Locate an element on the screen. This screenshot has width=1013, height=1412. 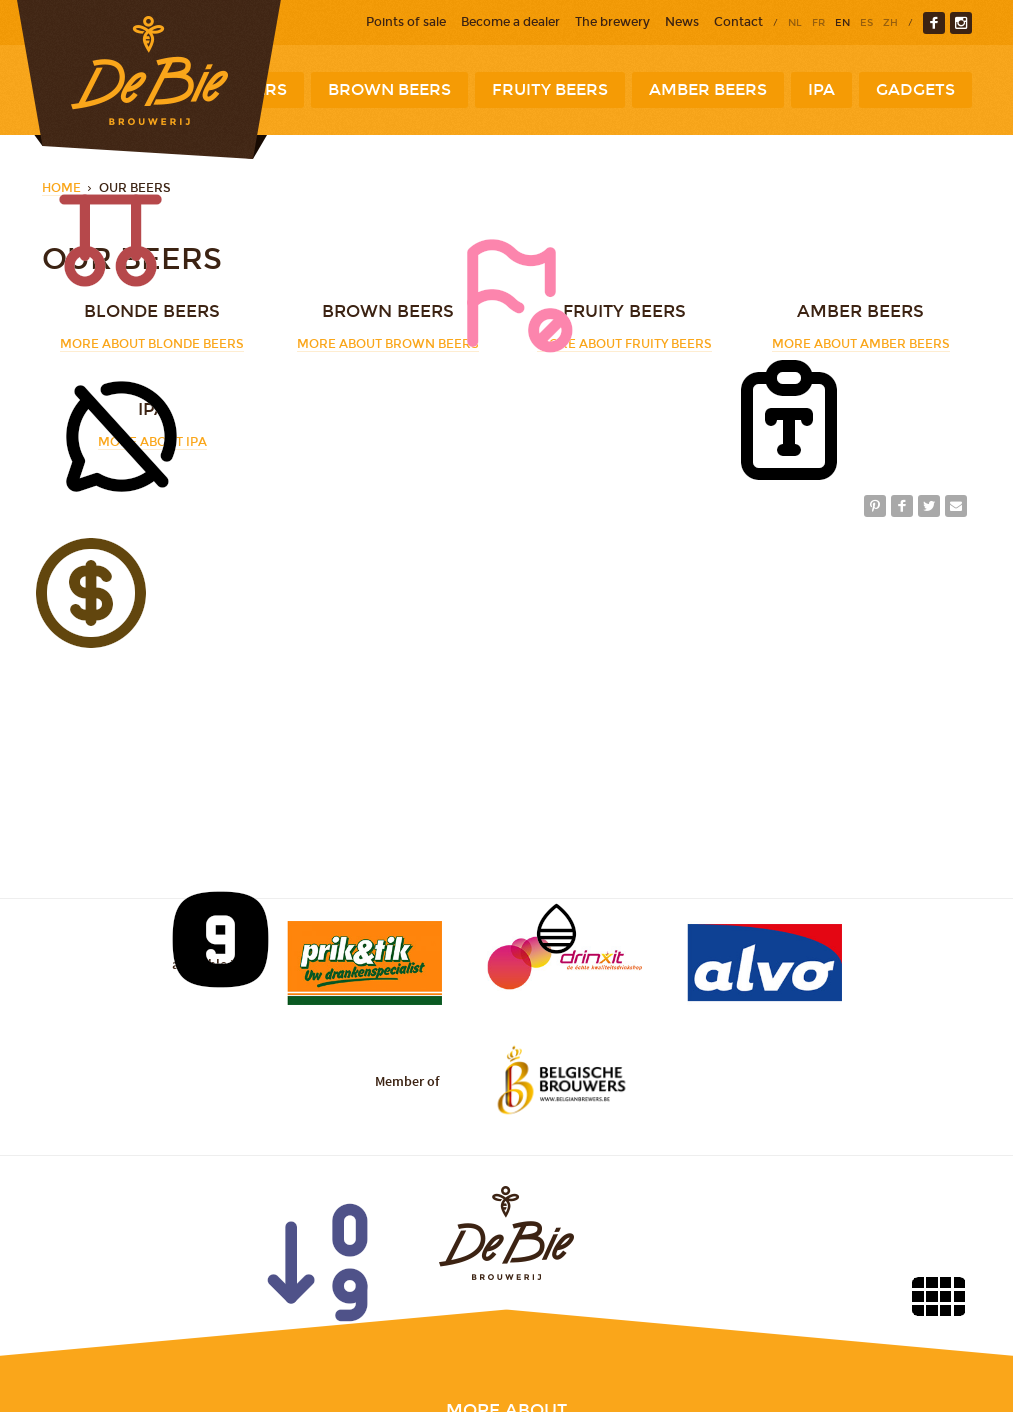
sort numbers in ascending order (0-9) is located at coordinates (320, 1262).